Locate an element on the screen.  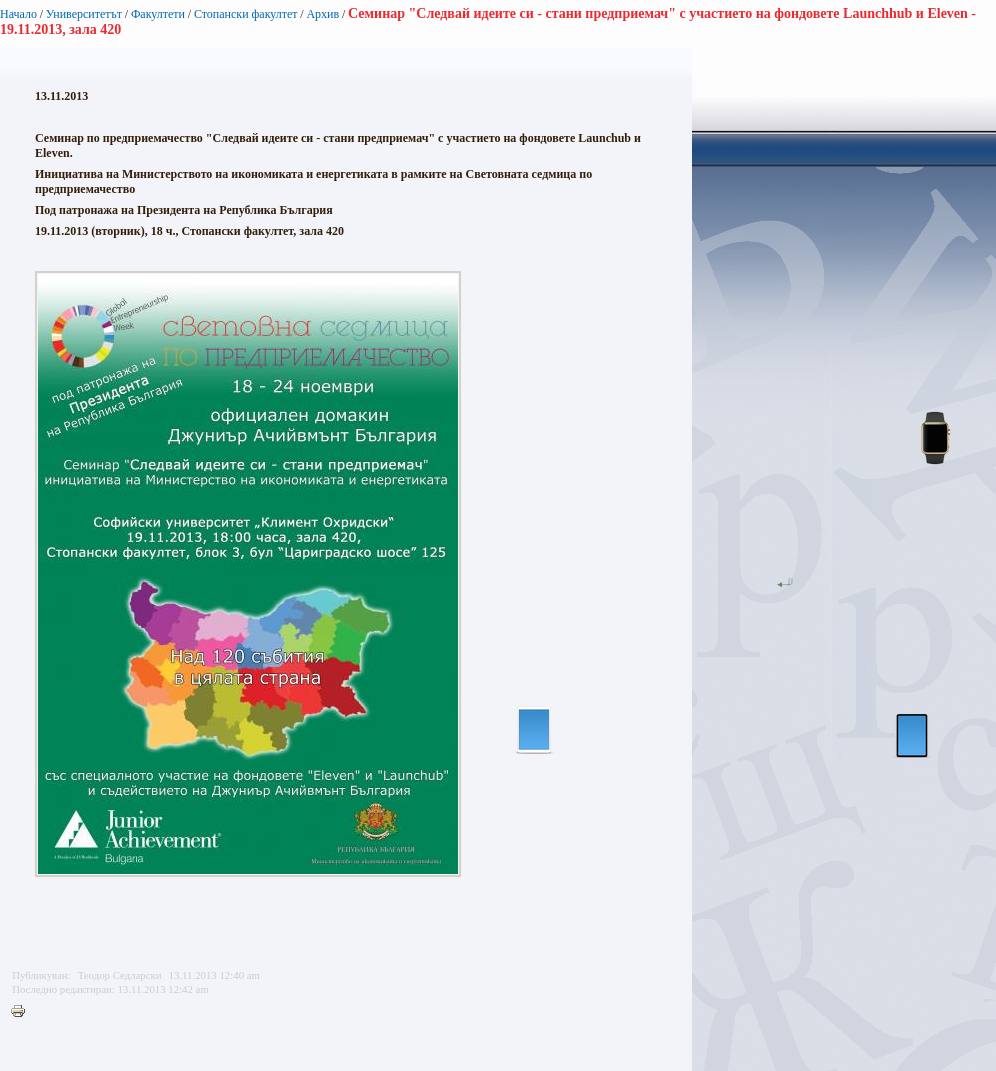
reply to all recipients of an email is located at coordinates (784, 581).